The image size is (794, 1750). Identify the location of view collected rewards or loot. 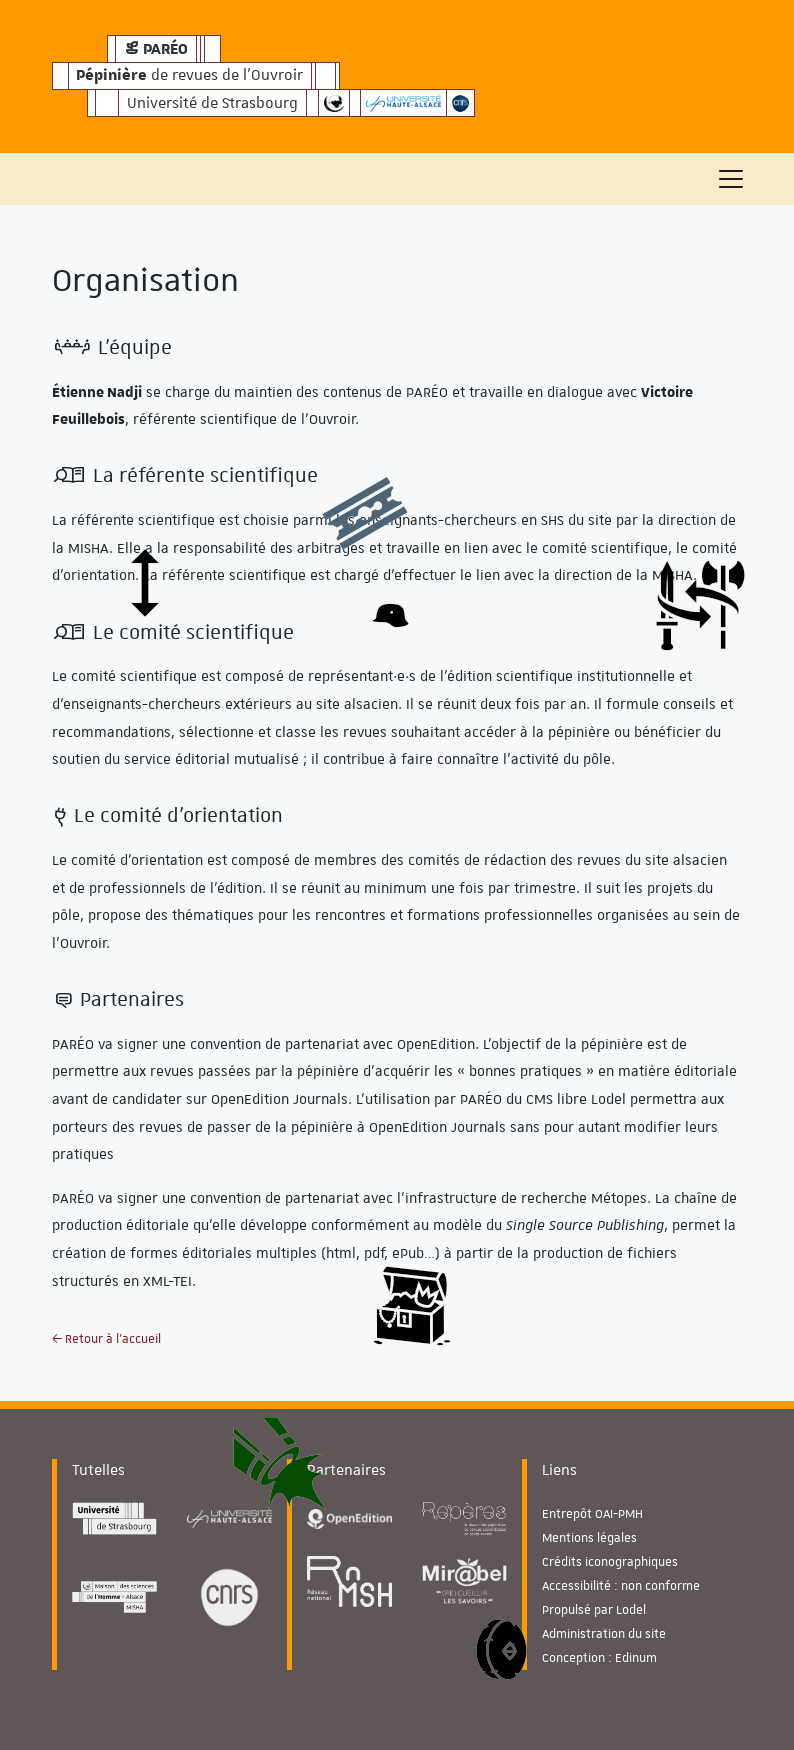
(412, 1306).